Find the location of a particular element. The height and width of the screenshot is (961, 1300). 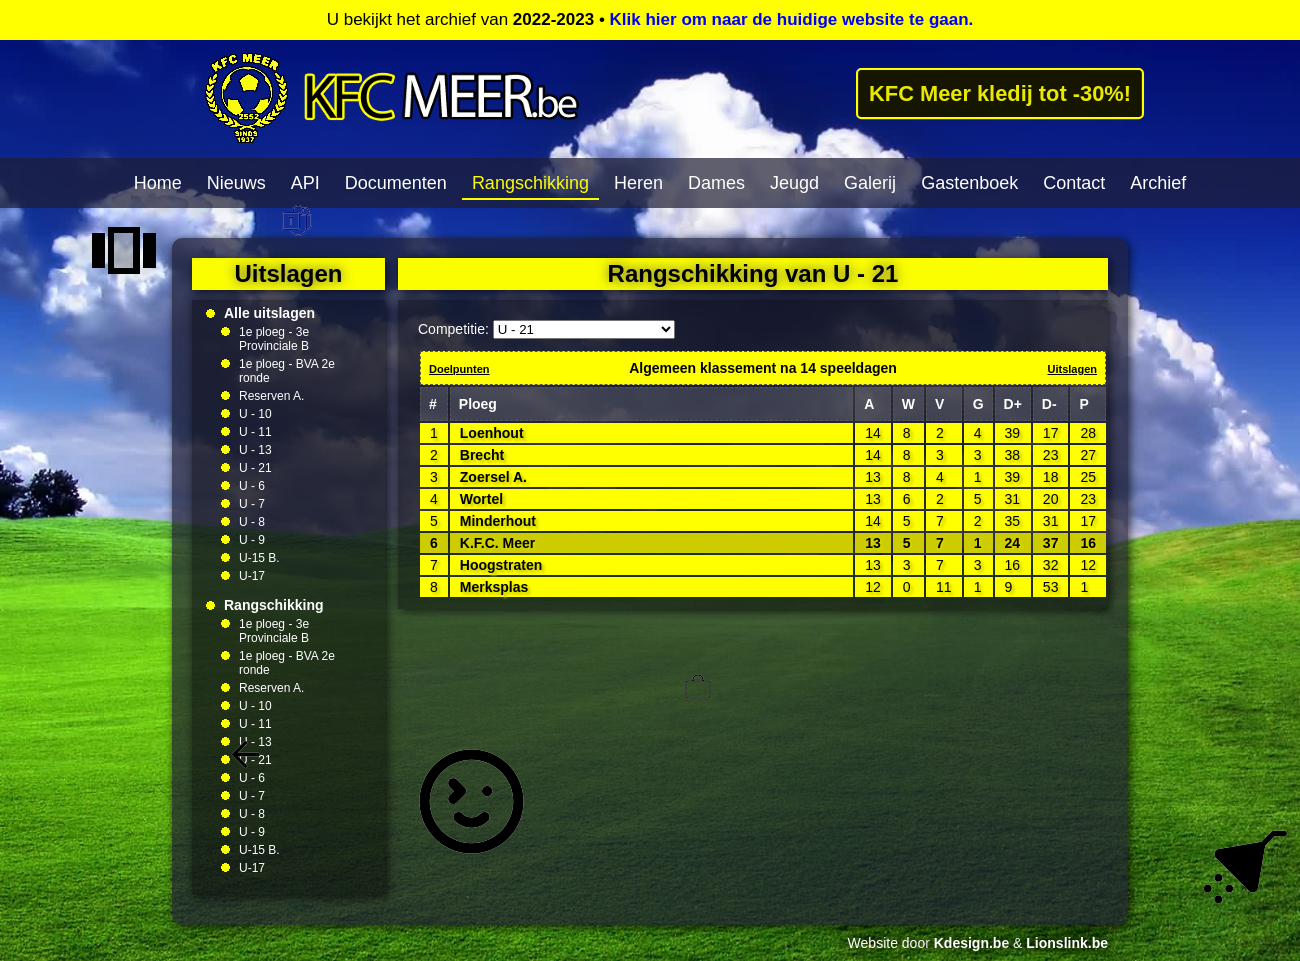

go back to the previous screen is located at coordinates (245, 754).